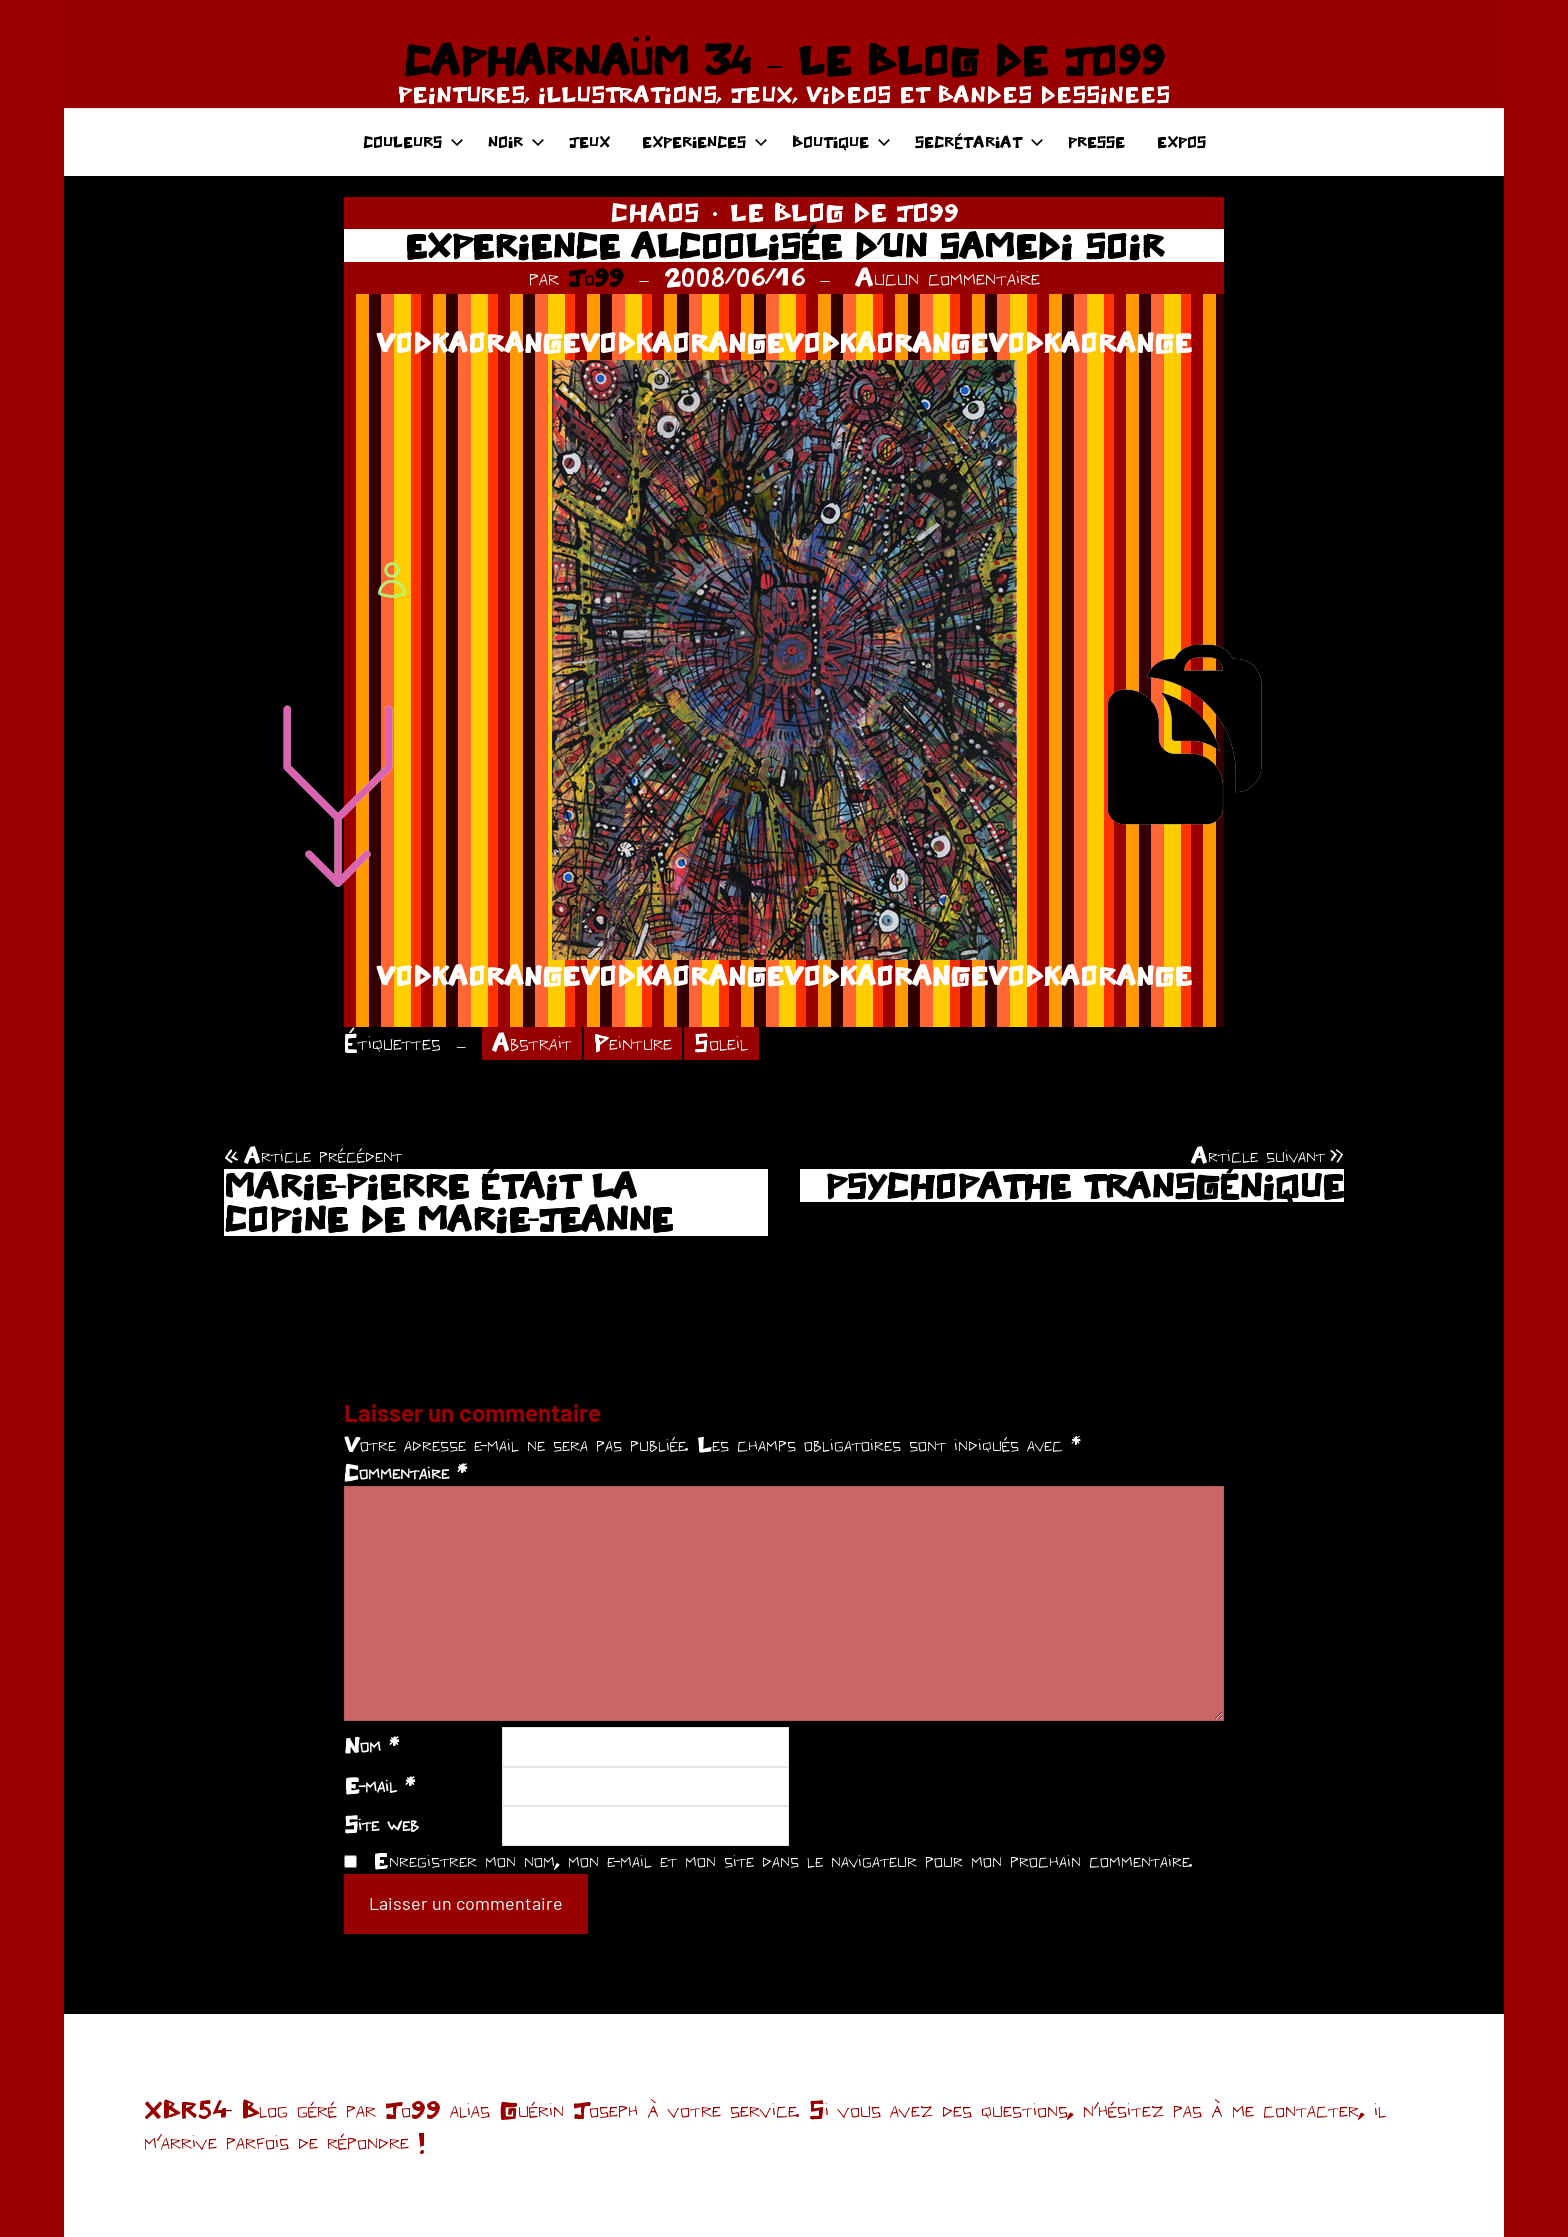  What do you see at coordinates (392, 580) in the screenshot?
I see `view your profile` at bounding box center [392, 580].